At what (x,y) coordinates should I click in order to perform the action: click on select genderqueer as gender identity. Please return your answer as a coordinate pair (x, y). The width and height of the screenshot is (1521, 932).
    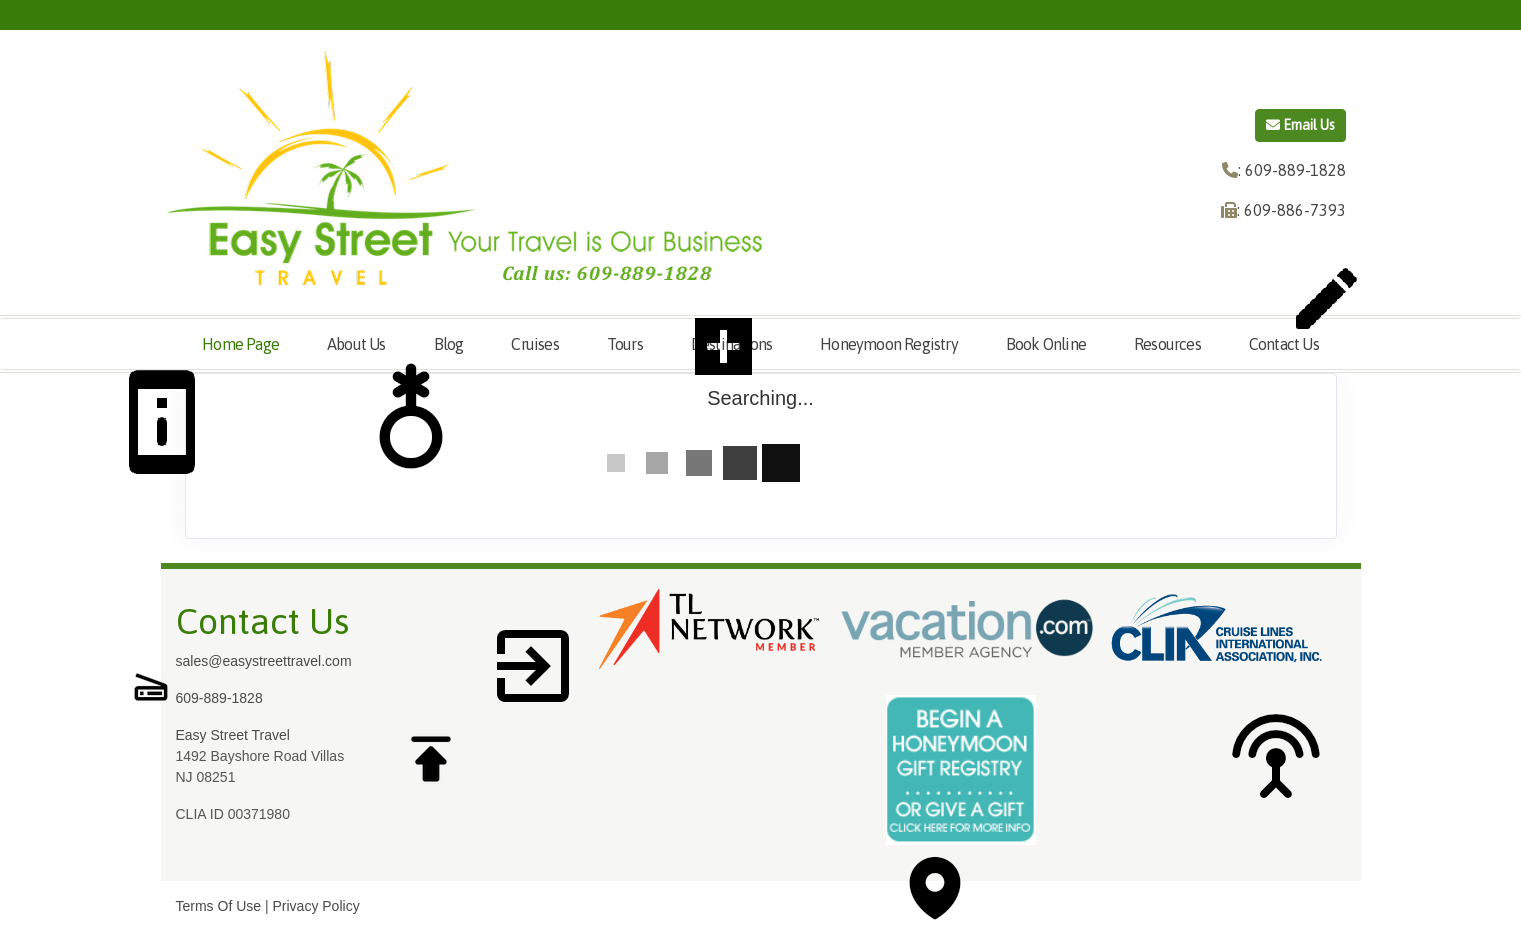
    Looking at the image, I should click on (411, 416).